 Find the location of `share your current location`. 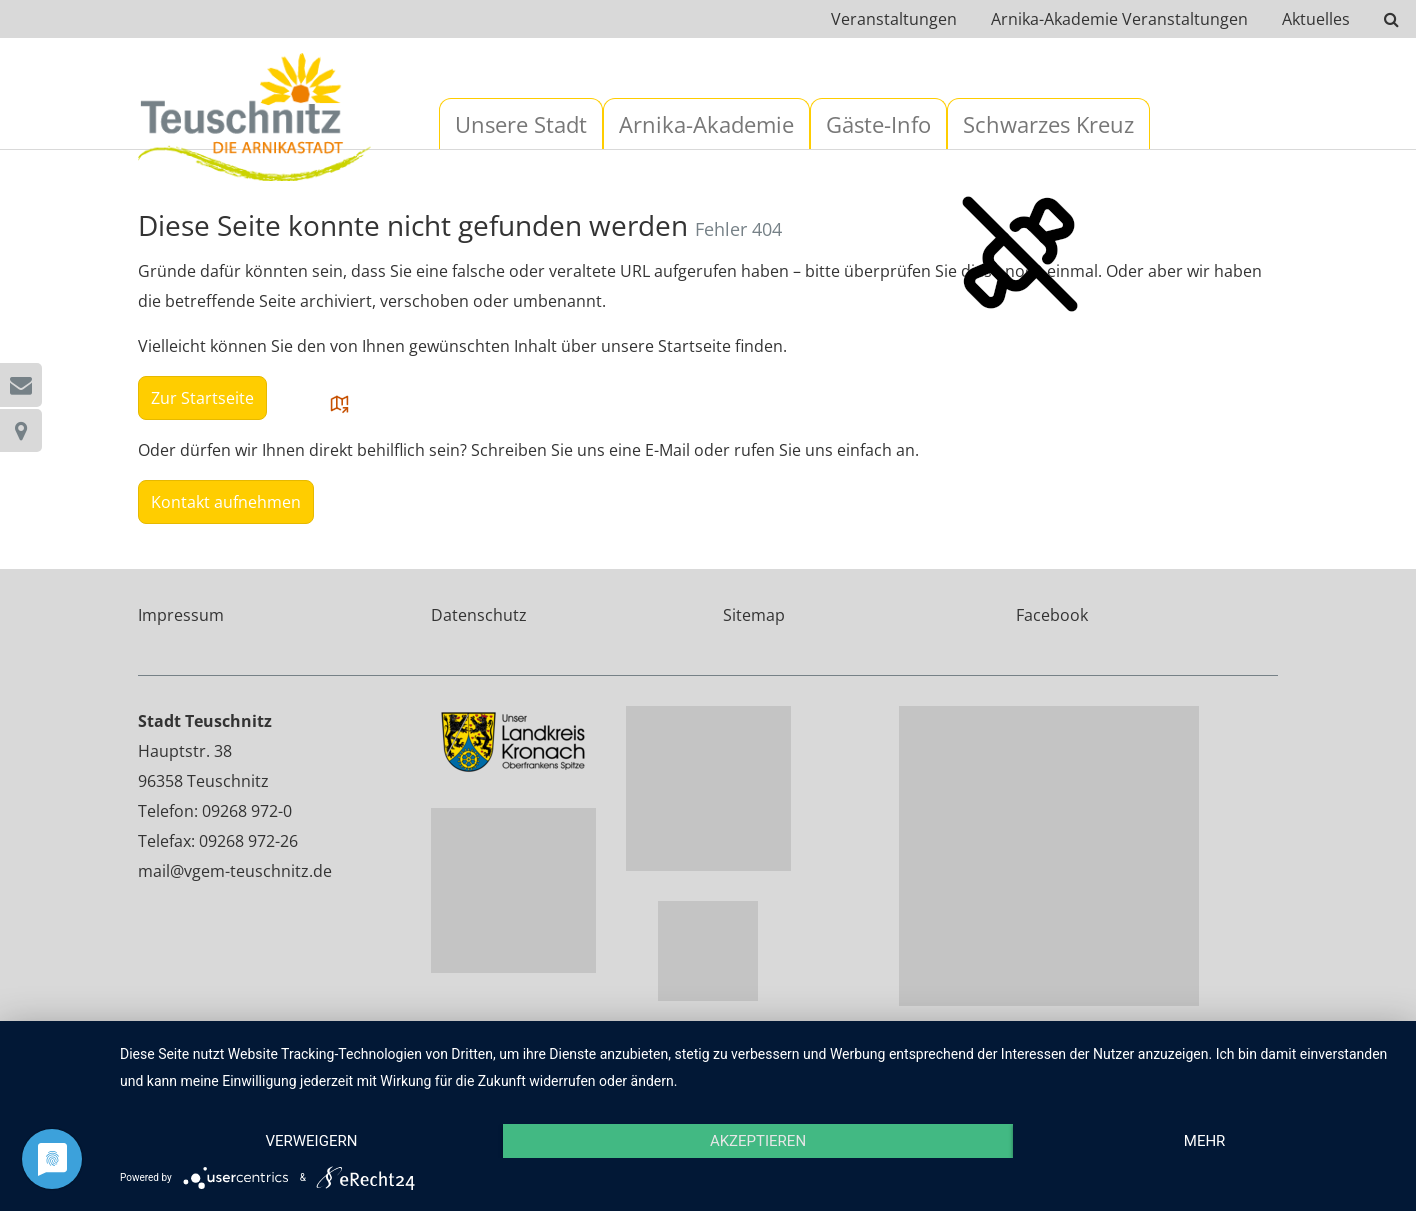

share your current location is located at coordinates (339, 403).